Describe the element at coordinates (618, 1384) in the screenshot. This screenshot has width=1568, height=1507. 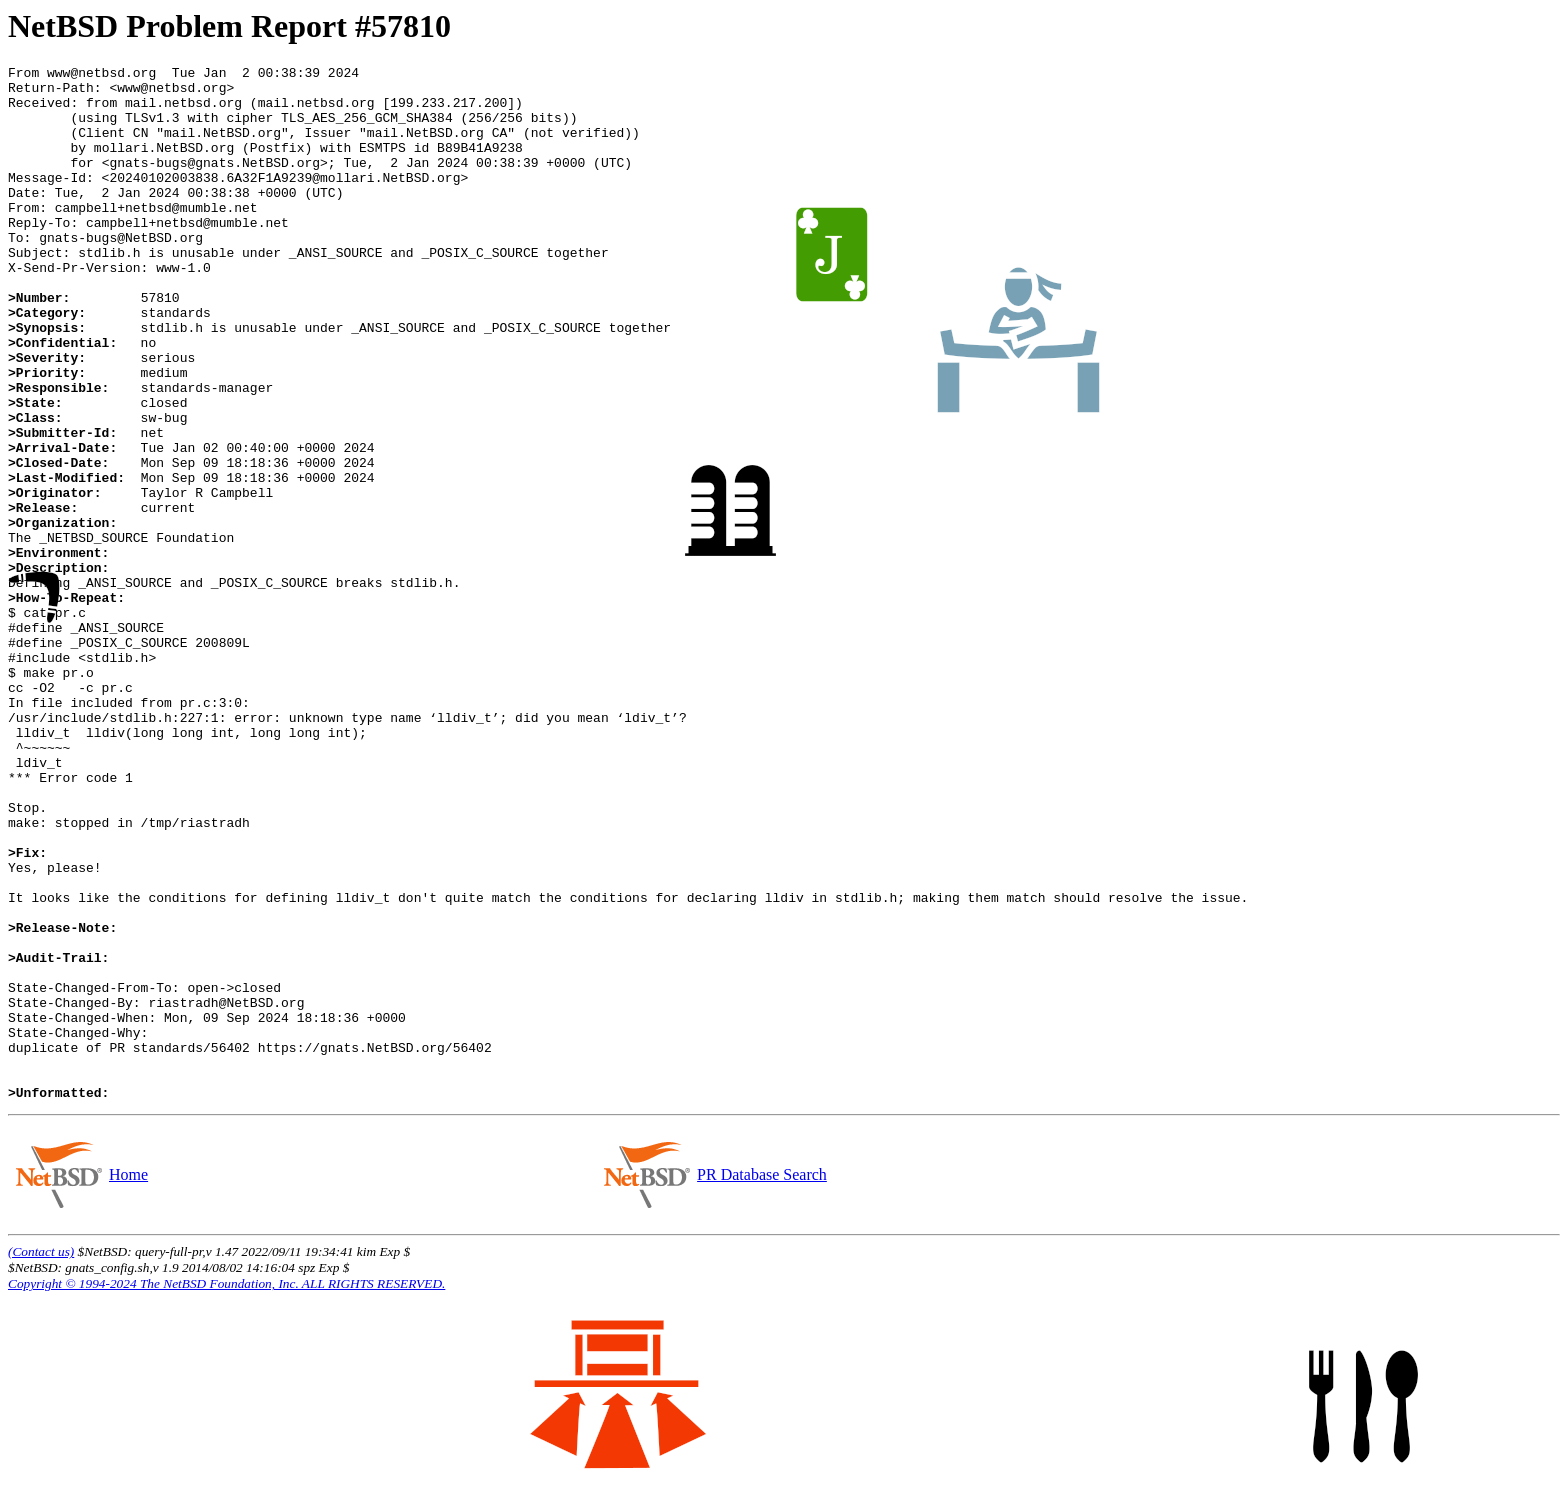
I see `launch an assault on enemy fortification` at that location.